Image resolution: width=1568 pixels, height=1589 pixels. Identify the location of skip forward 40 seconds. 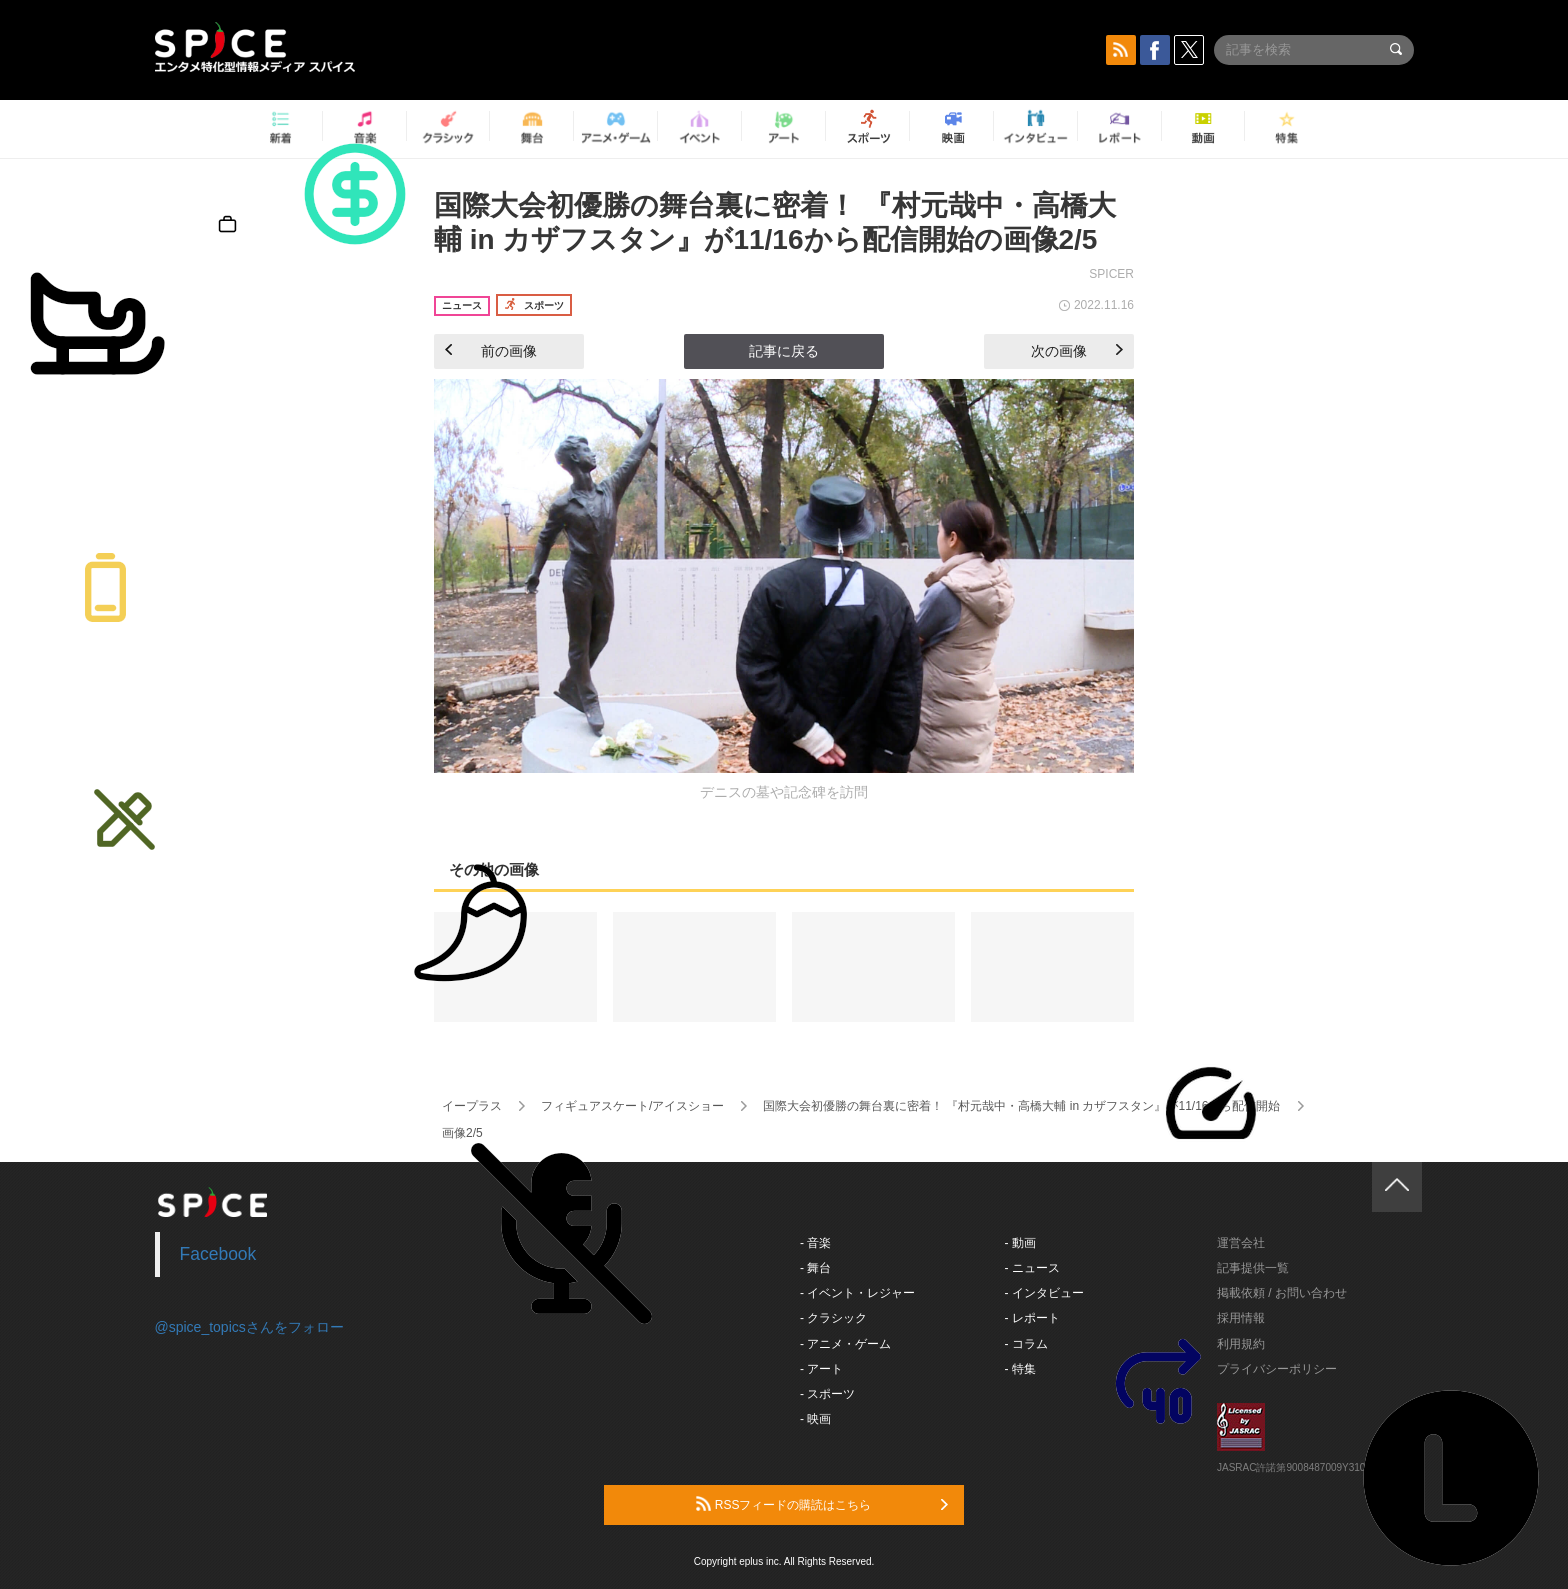
(1160, 1383).